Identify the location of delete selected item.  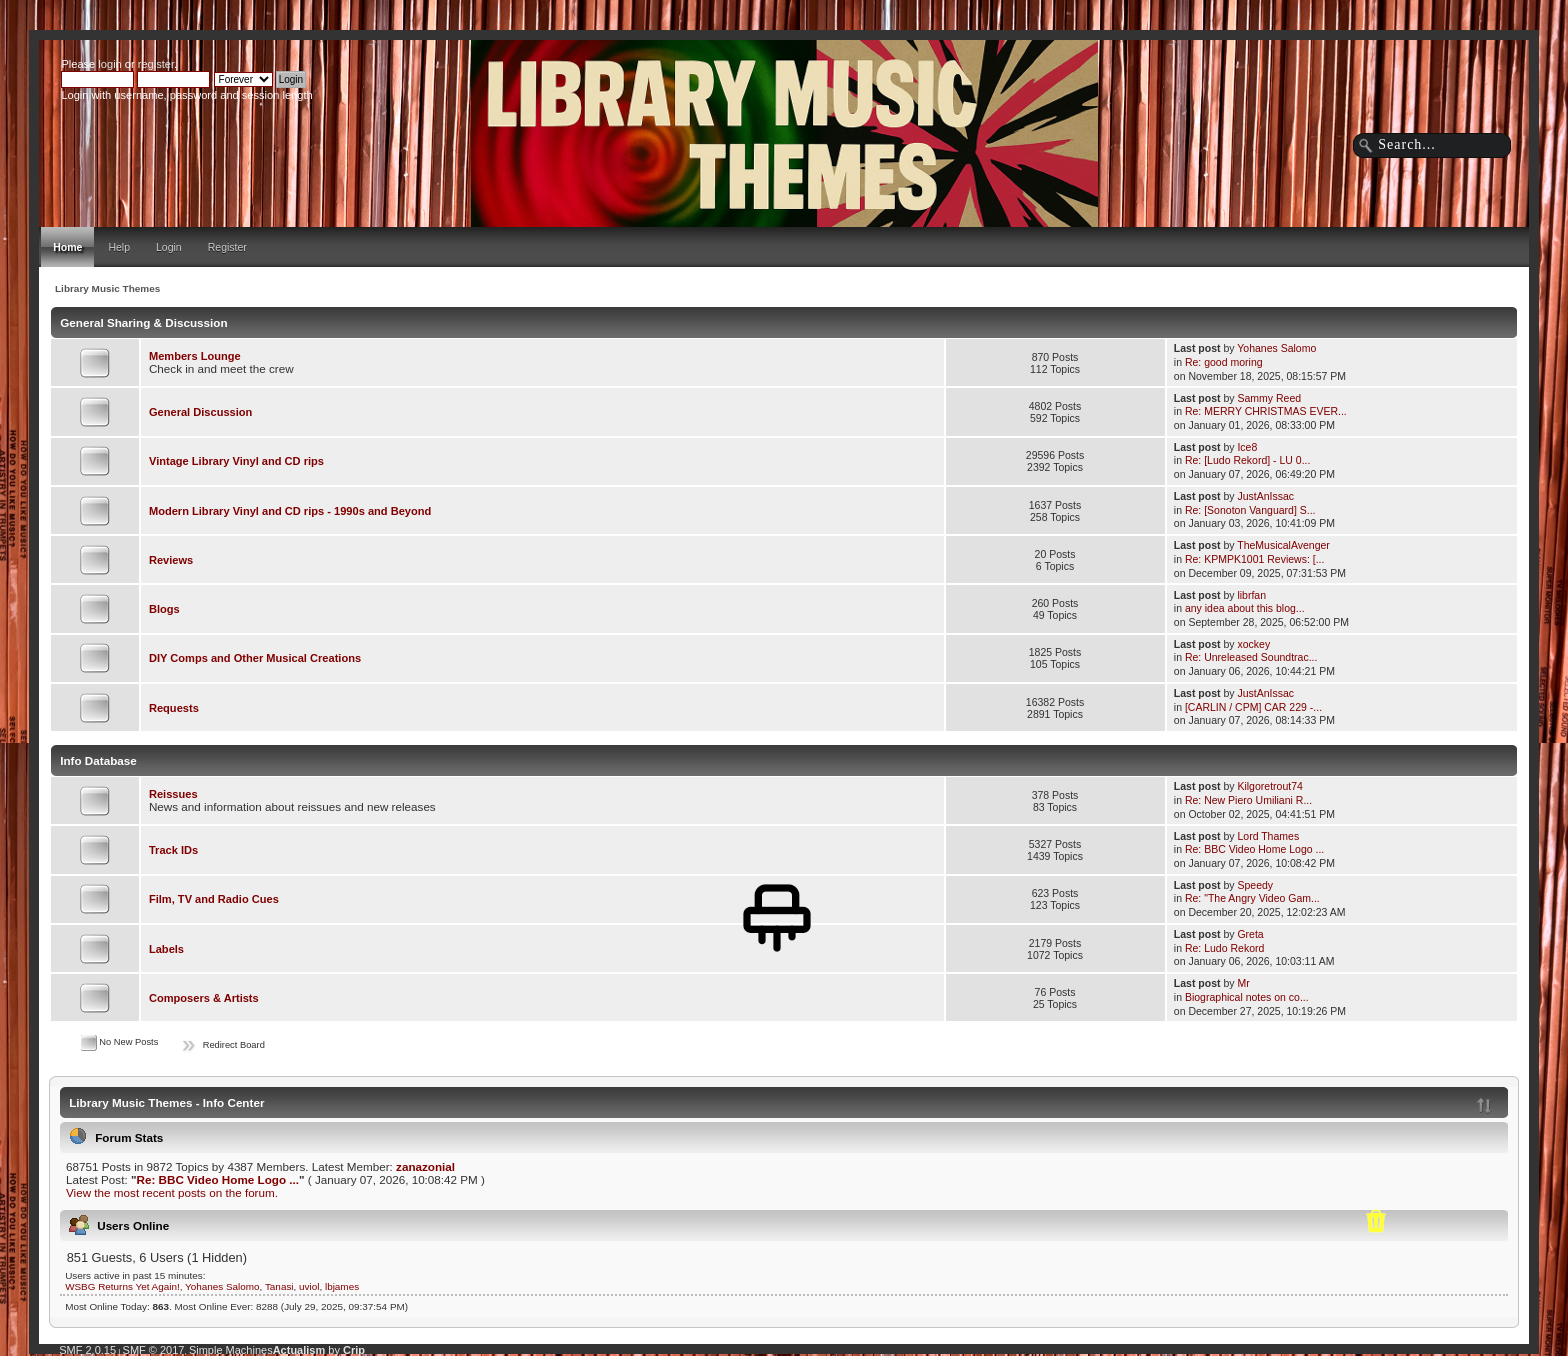
(1376, 1221).